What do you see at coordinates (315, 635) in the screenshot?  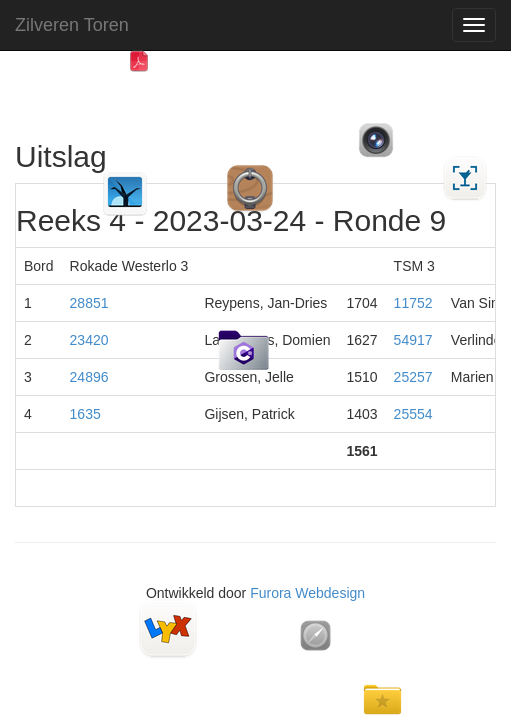 I see `open Safari web browser` at bounding box center [315, 635].